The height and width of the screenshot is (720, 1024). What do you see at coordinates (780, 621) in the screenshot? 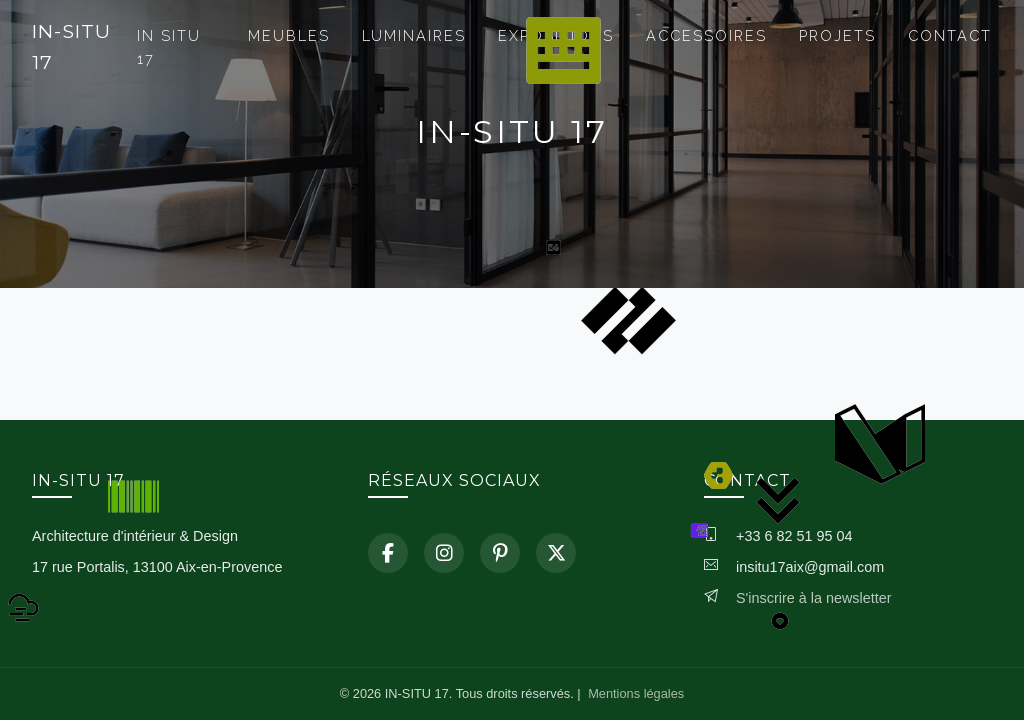
I see `copper cryptocurrency logo` at bounding box center [780, 621].